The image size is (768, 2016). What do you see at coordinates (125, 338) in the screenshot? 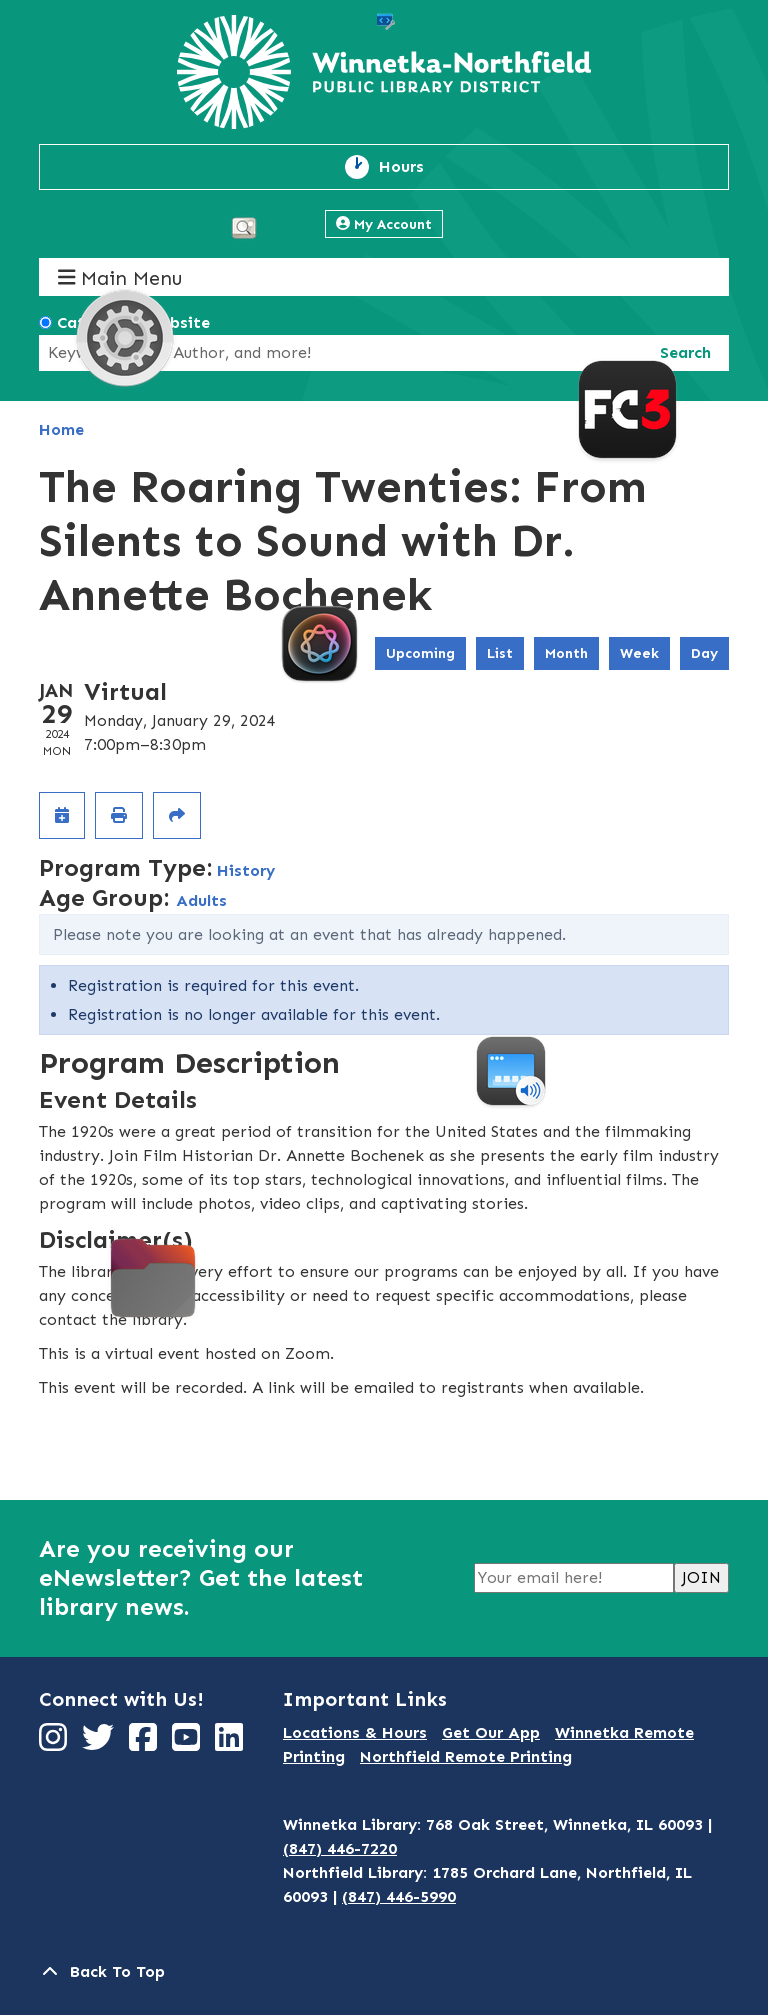
I see `open system preferences` at bounding box center [125, 338].